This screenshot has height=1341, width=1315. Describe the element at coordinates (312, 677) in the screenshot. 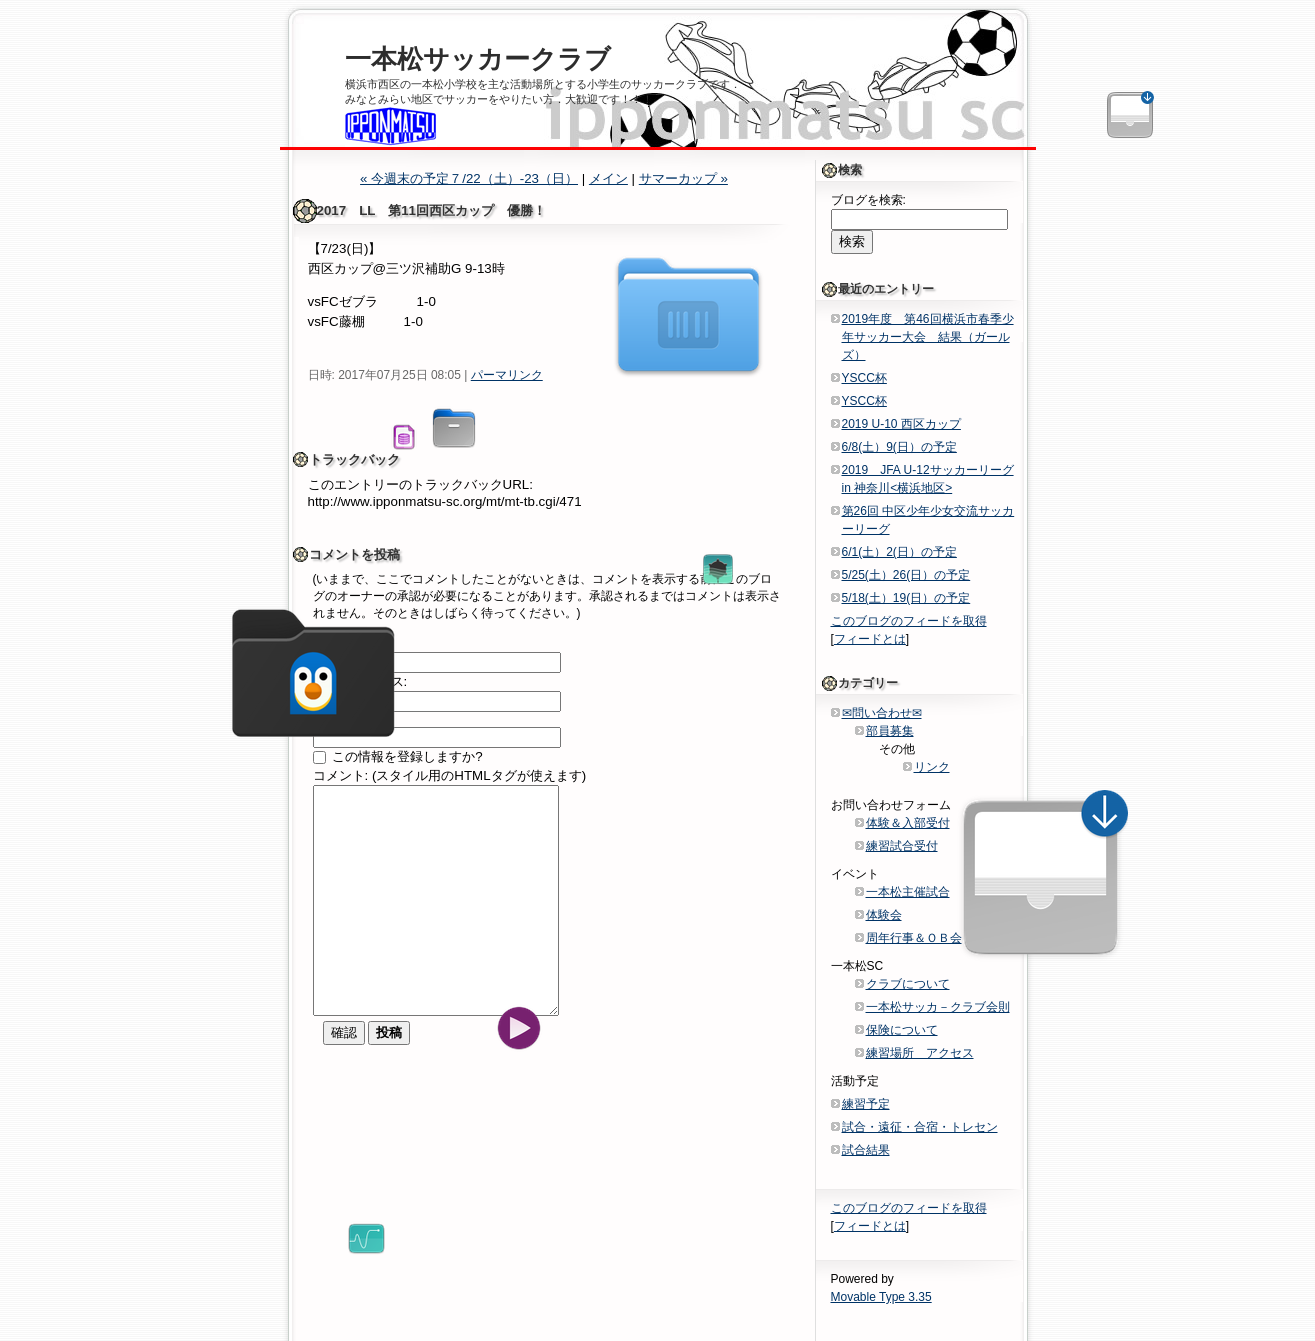

I see `open windows subsystem for linux files` at that location.